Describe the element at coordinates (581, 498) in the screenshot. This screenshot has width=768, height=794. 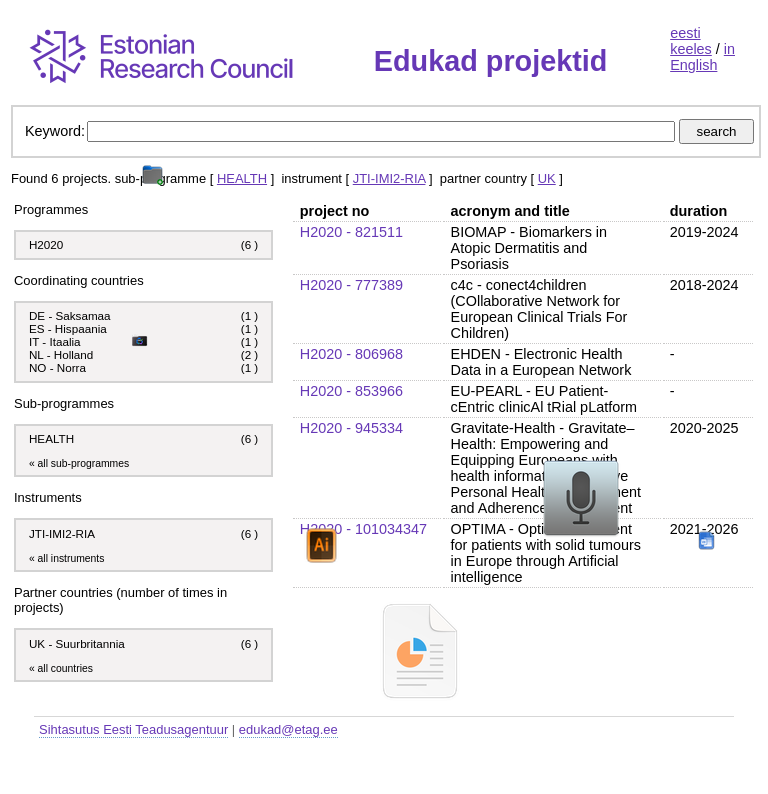
I see `activate voice dictation` at that location.